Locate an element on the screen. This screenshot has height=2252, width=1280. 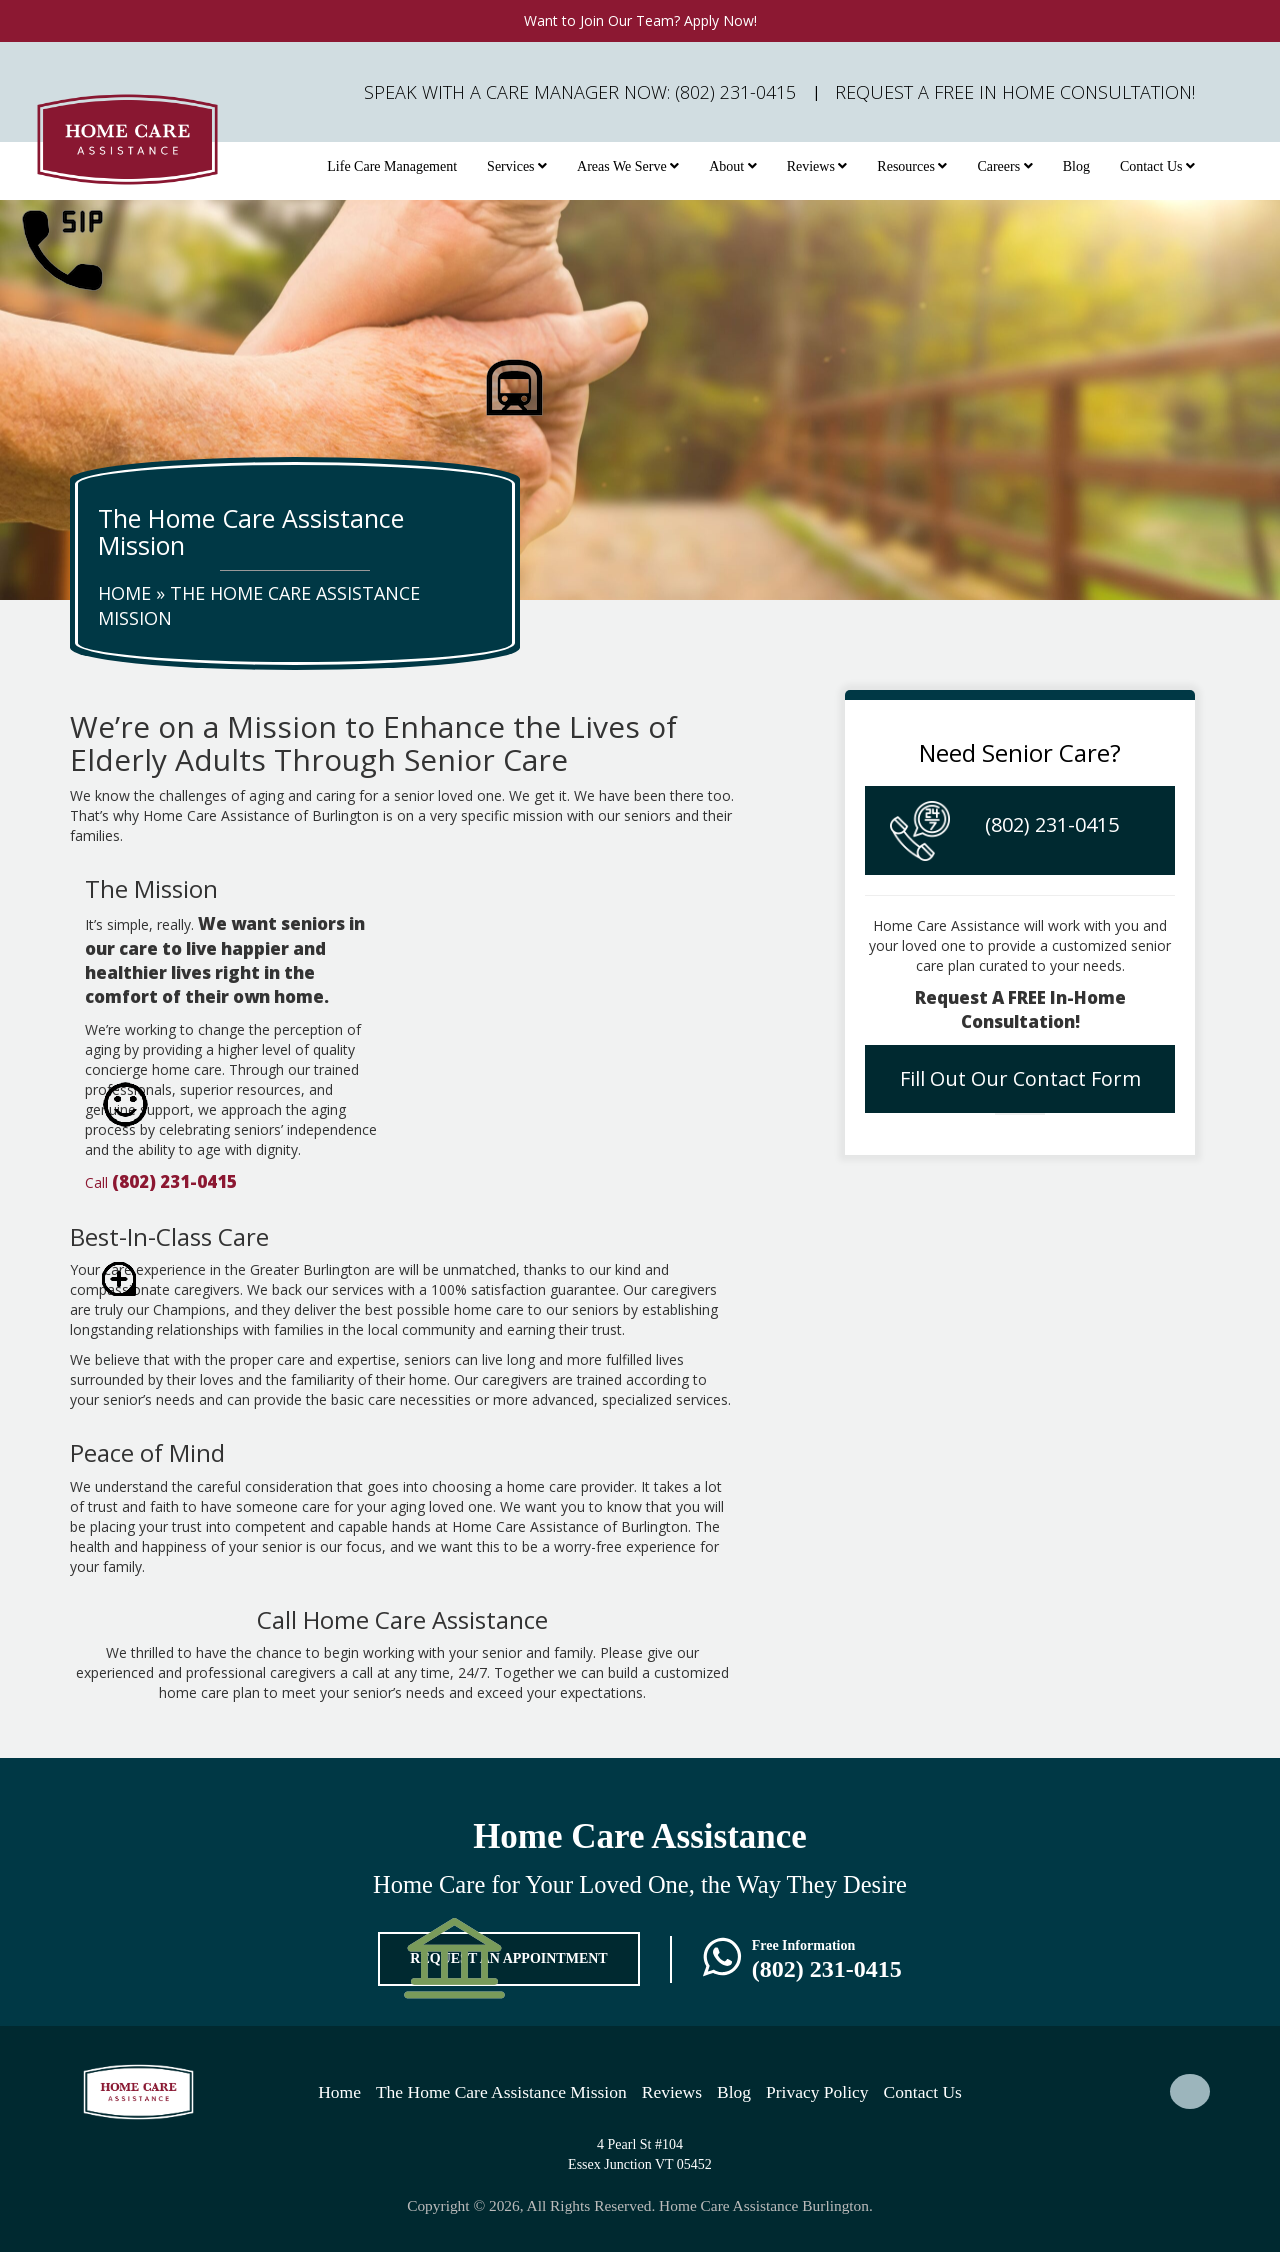
rate your experience with a positive reaction is located at coordinates (125, 1104).